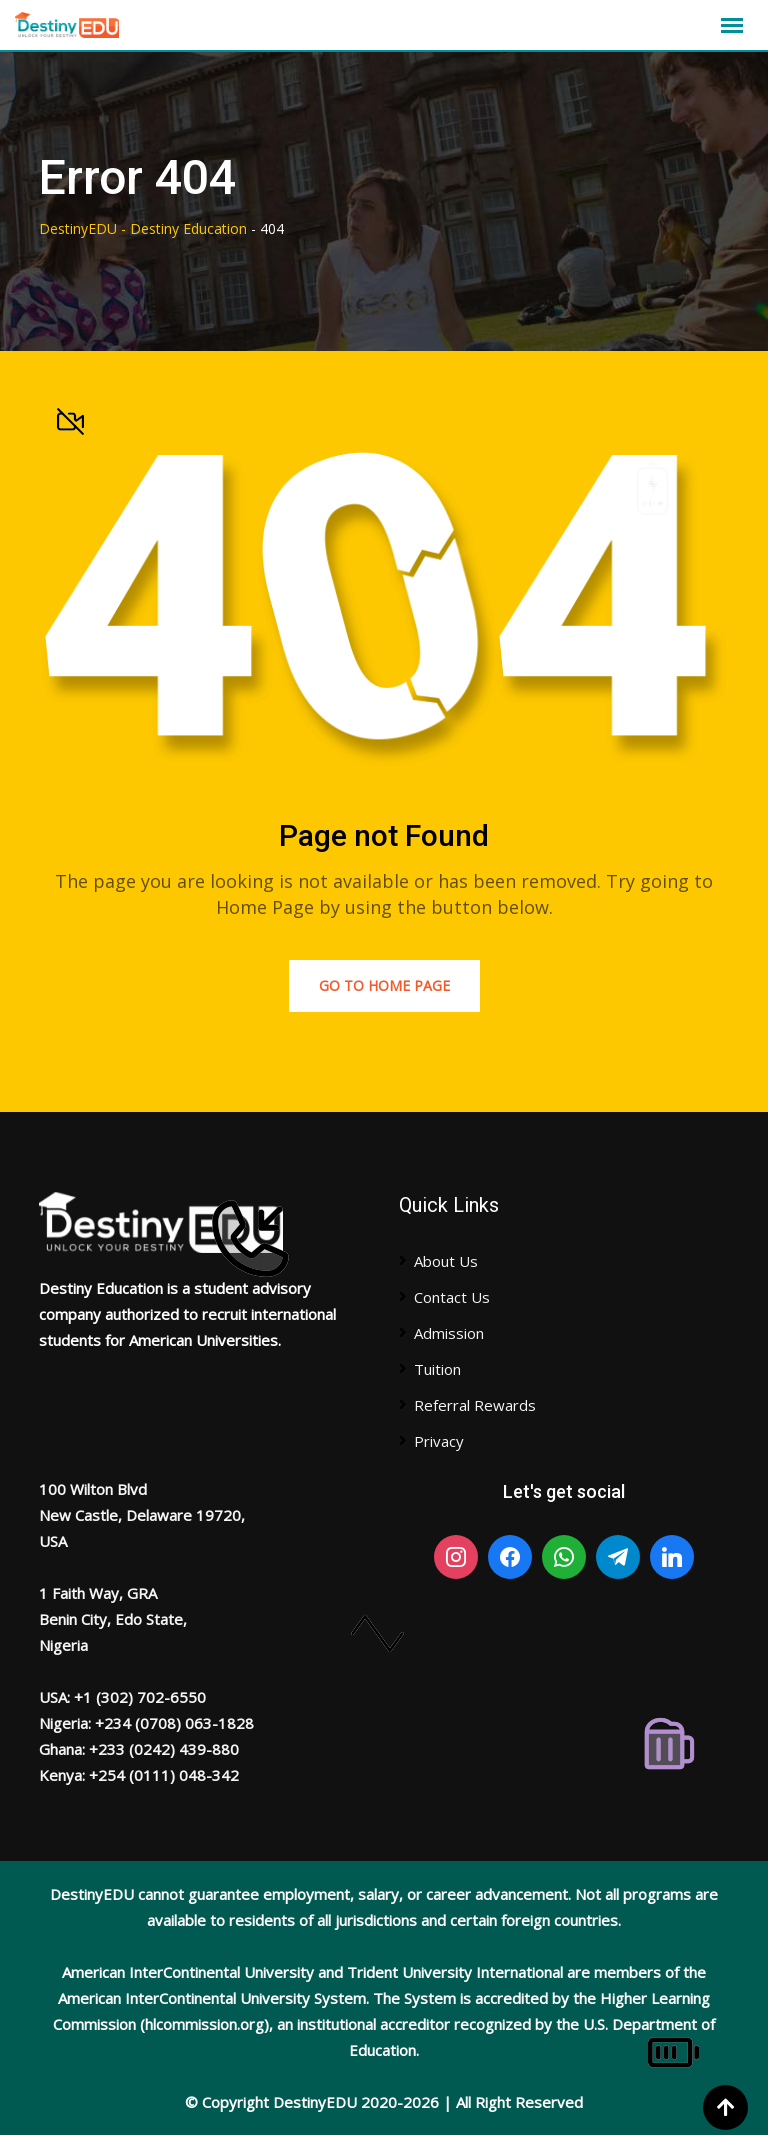  Describe the element at coordinates (673, 2052) in the screenshot. I see `indicates high battery level` at that location.